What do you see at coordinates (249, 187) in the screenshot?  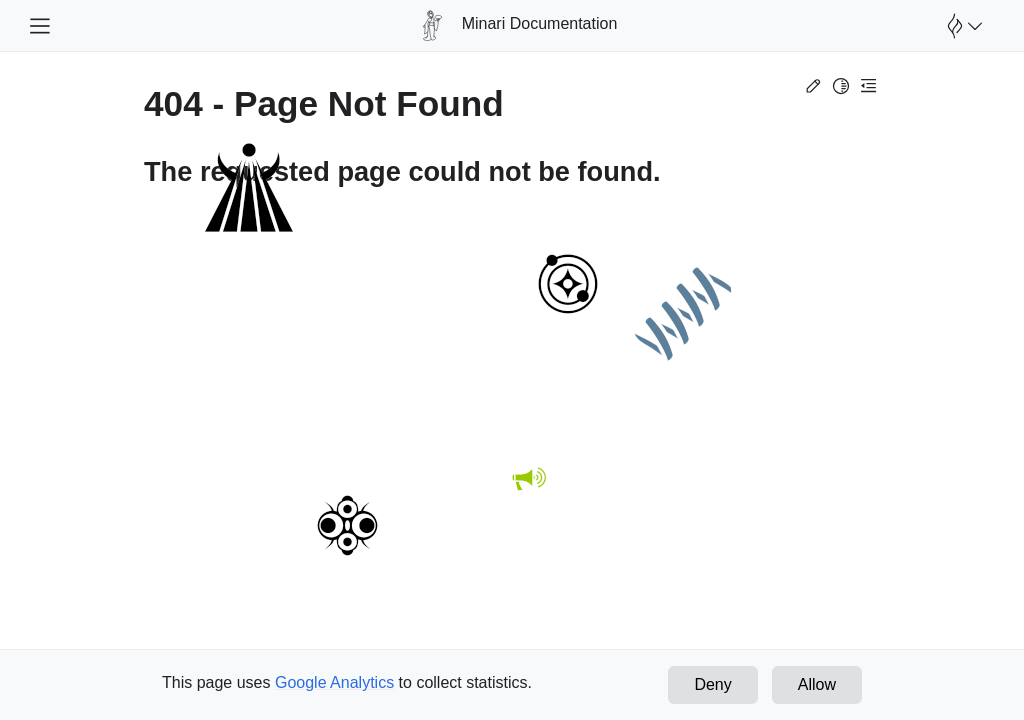 I see `access space exploration or interstellar travel features` at bounding box center [249, 187].